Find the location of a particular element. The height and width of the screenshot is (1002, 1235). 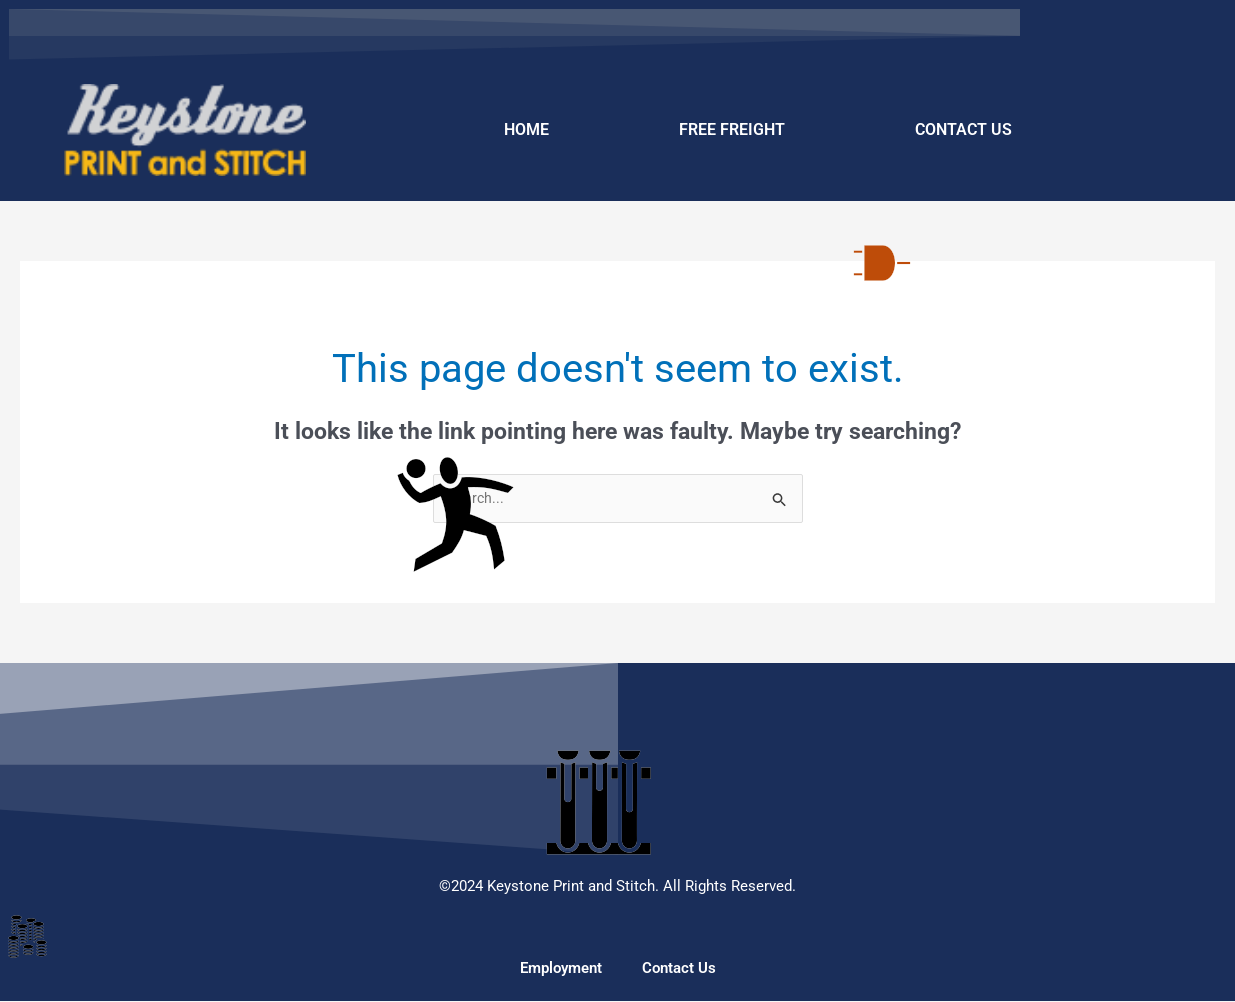

represents an AND logic gate in a circuit diagram is located at coordinates (882, 263).